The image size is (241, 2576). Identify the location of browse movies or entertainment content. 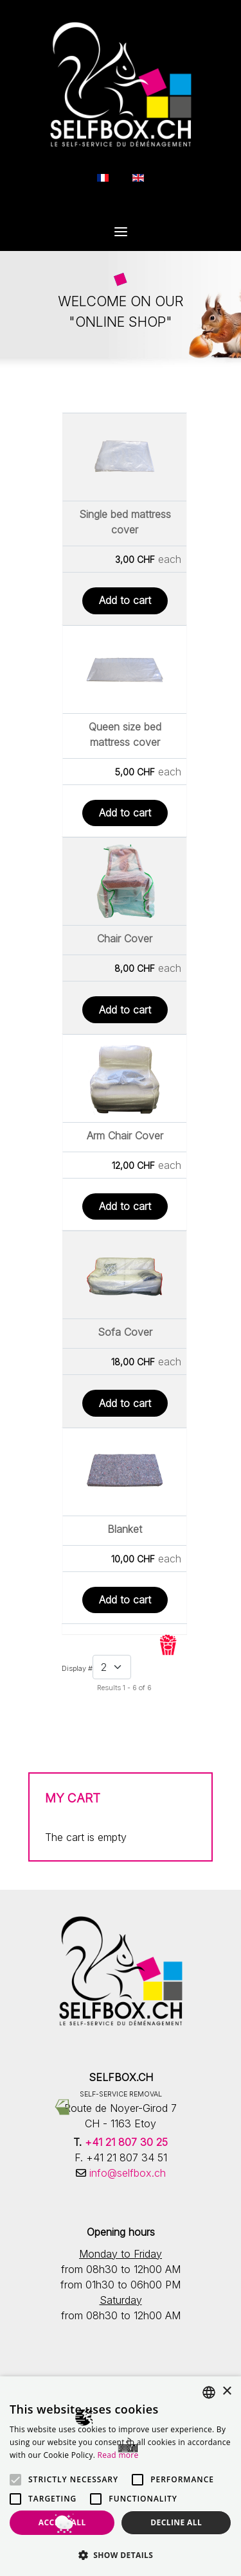
(168, 1645).